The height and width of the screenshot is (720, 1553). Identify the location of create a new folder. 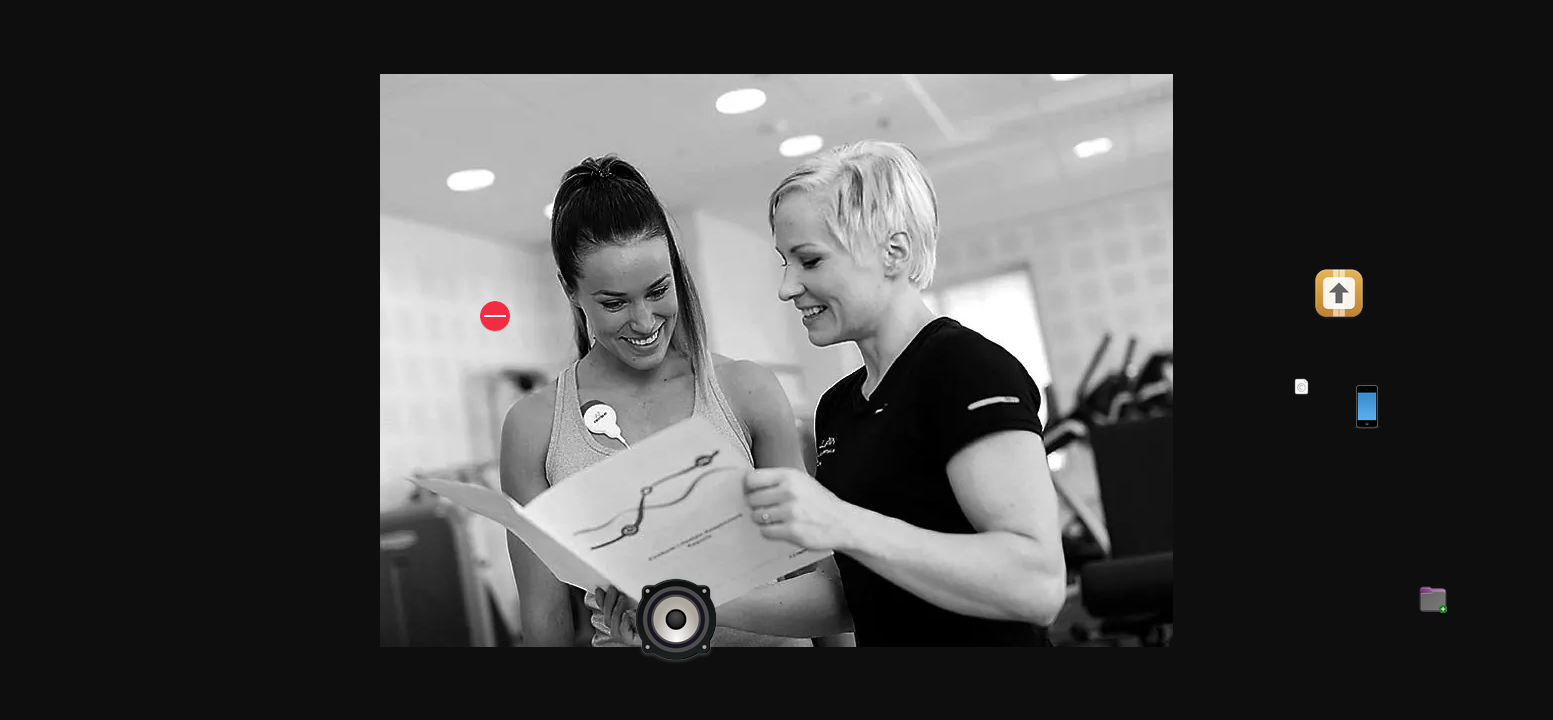
(1433, 599).